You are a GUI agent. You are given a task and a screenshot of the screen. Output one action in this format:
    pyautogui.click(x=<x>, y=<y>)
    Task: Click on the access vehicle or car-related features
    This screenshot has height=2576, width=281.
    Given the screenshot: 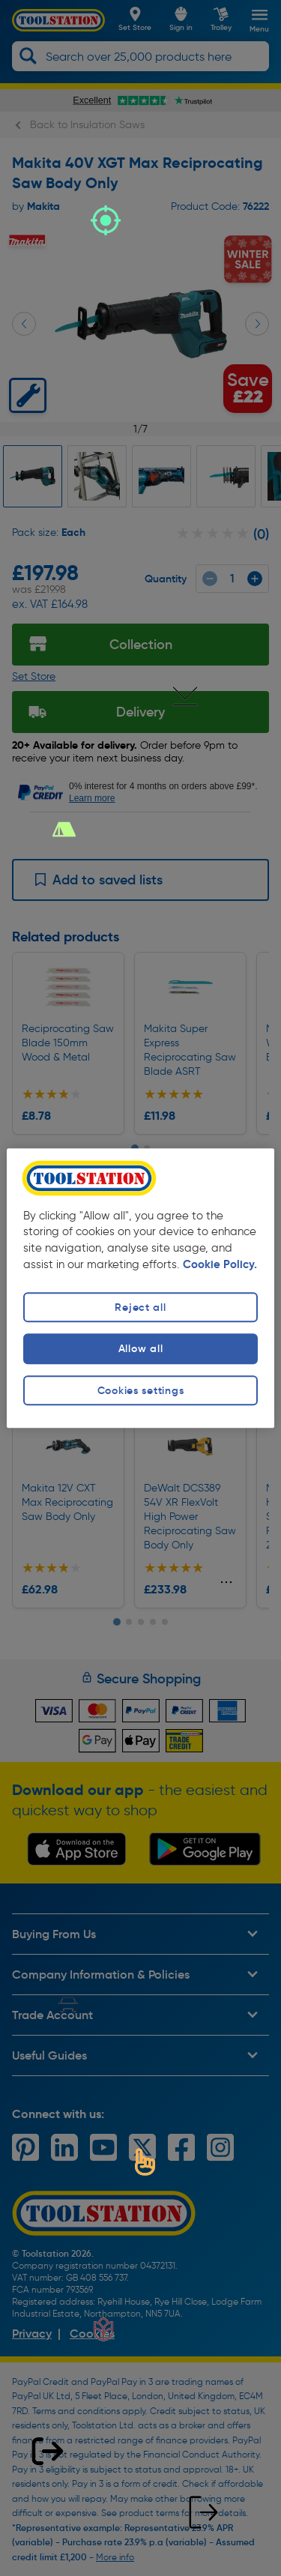 What is the action you would take?
    pyautogui.click(x=68, y=2005)
    